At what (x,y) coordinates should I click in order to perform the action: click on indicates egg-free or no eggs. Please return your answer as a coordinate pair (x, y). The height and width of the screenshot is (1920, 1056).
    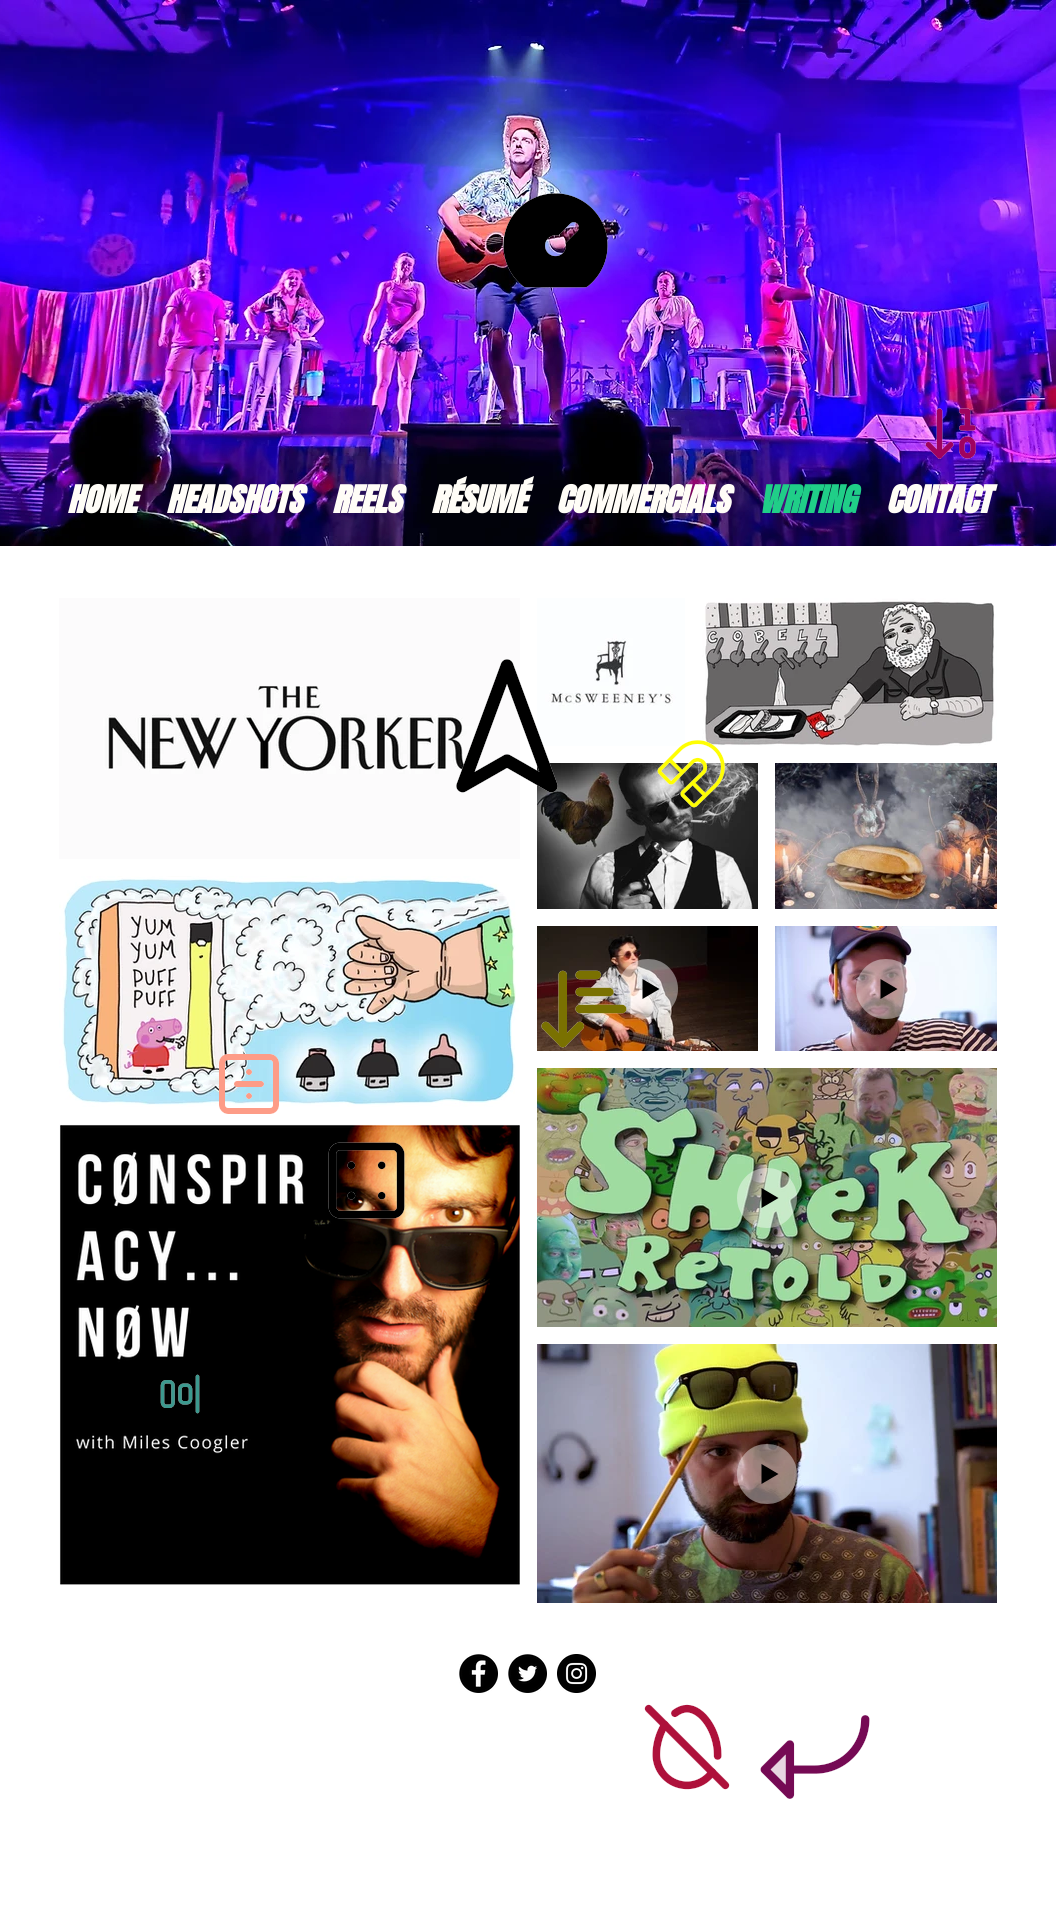
    Looking at the image, I should click on (687, 1747).